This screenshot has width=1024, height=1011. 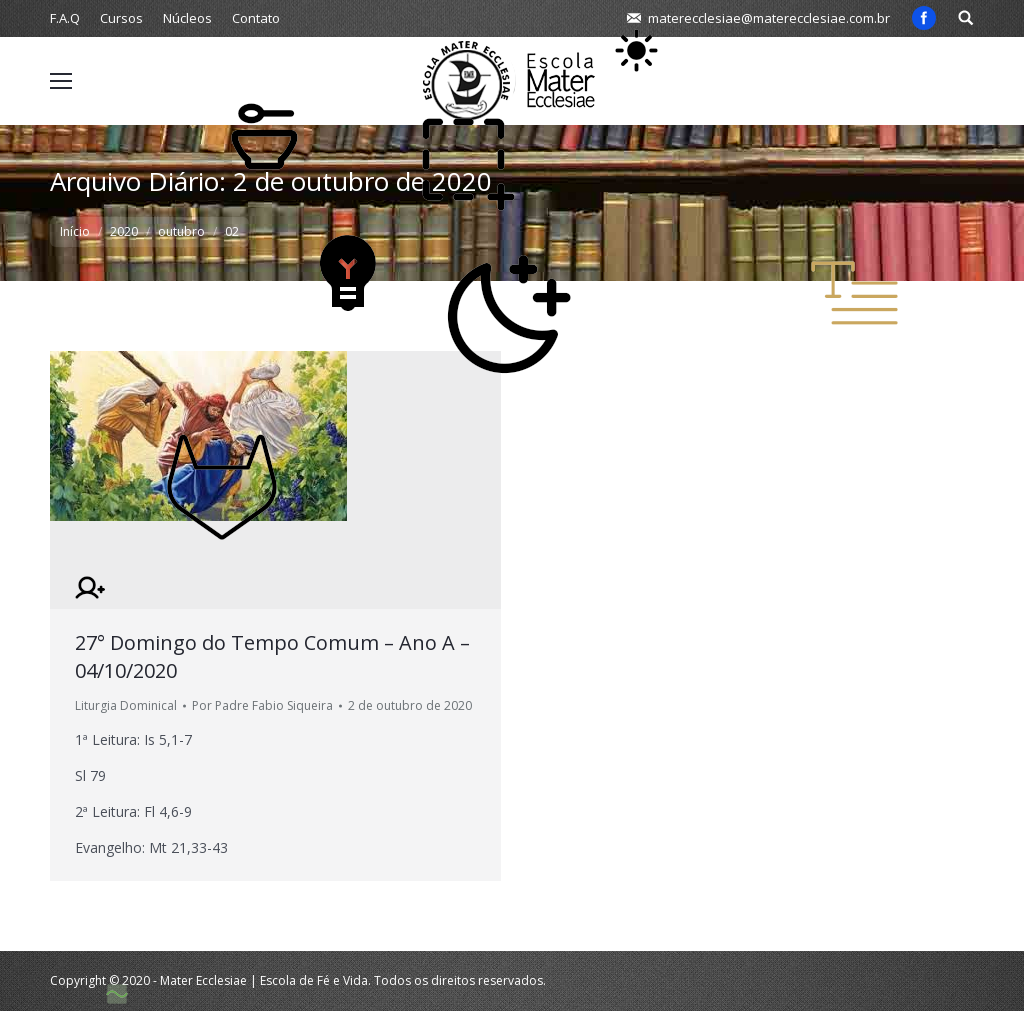 I want to click on add to current selection, so click(x=463, y=159).